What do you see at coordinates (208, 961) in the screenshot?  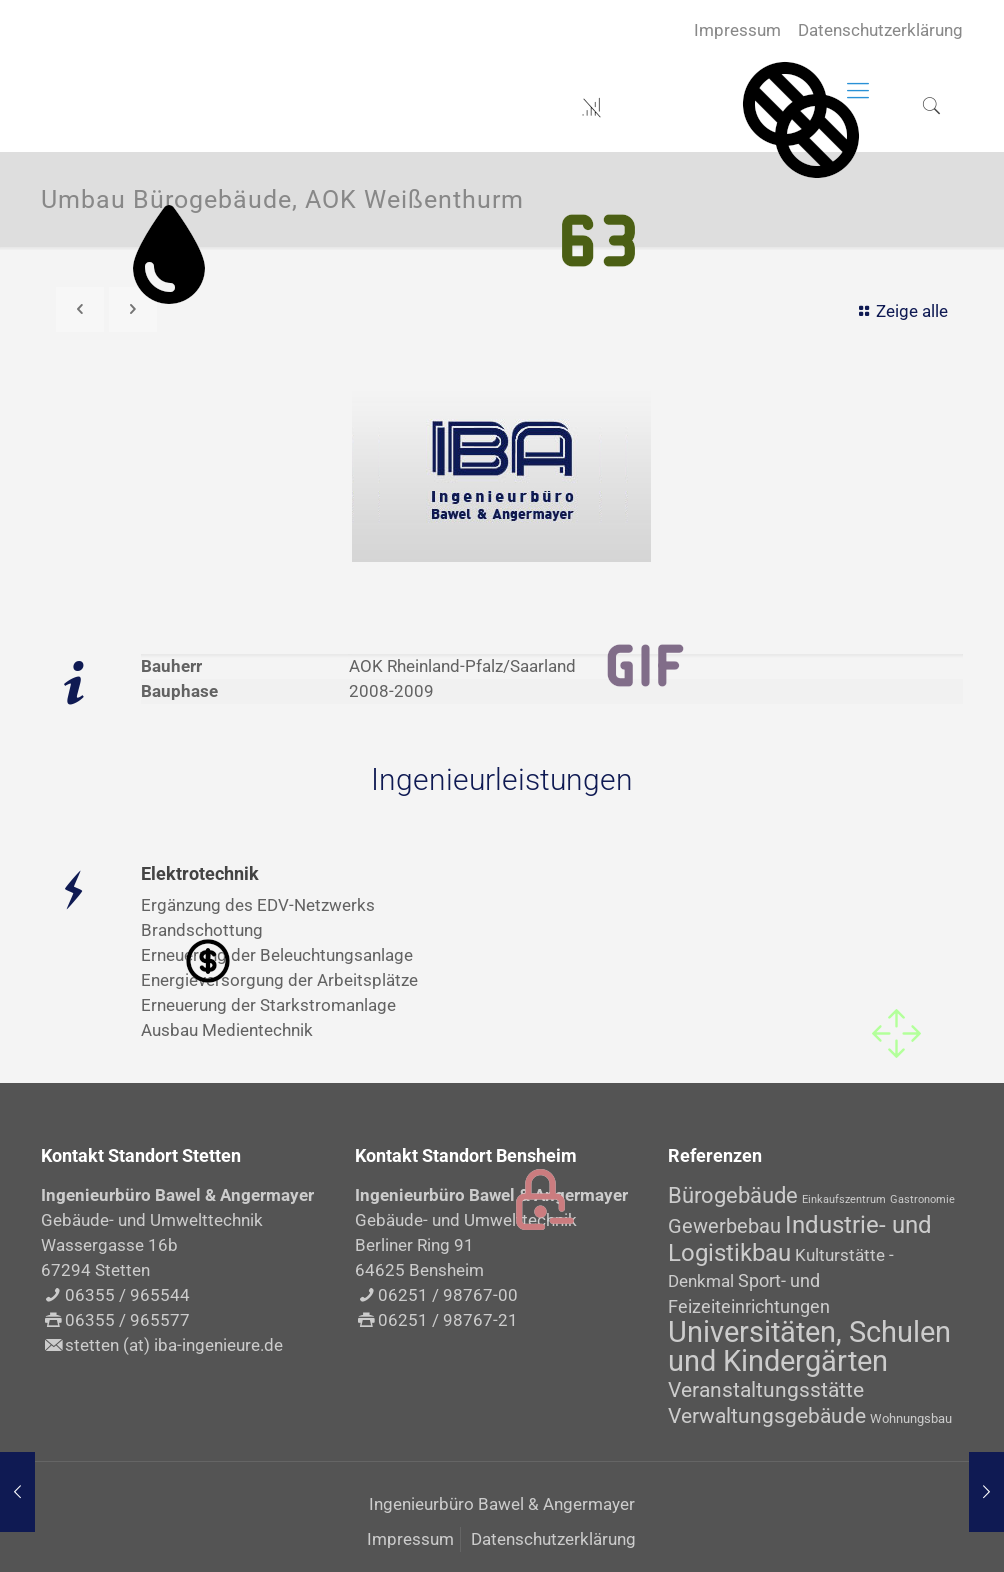 I see `view your account balance` at bounding box center [208, 961].